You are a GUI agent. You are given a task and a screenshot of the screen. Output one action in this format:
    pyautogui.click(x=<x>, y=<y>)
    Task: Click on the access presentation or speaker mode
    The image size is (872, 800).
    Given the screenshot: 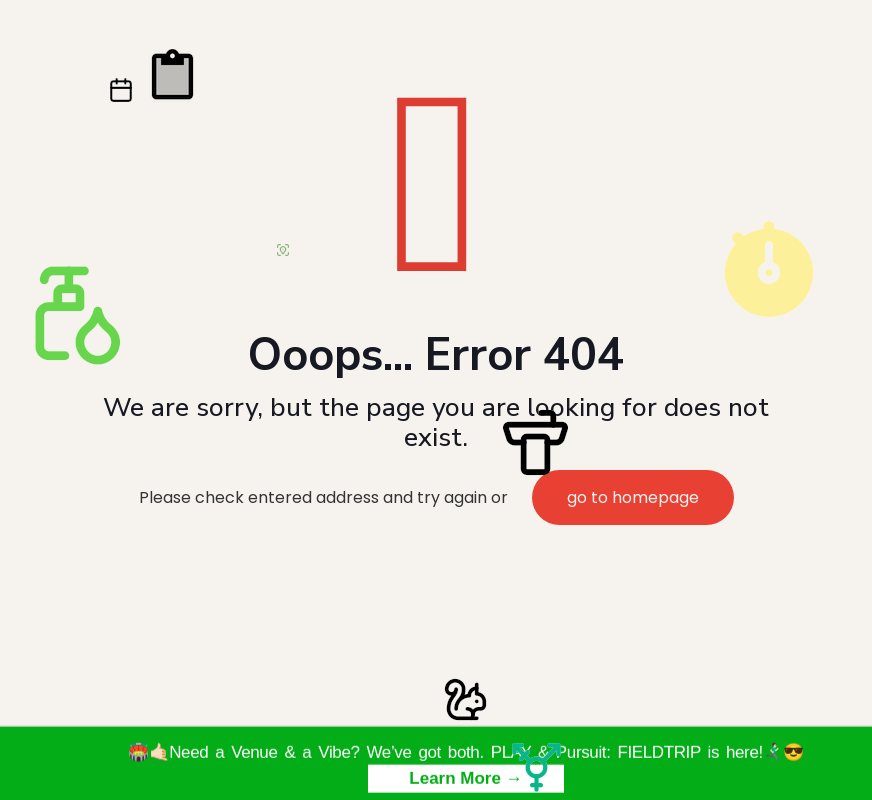 What is the action you would take?
    pyautogui.click(x=535, y=442)
    